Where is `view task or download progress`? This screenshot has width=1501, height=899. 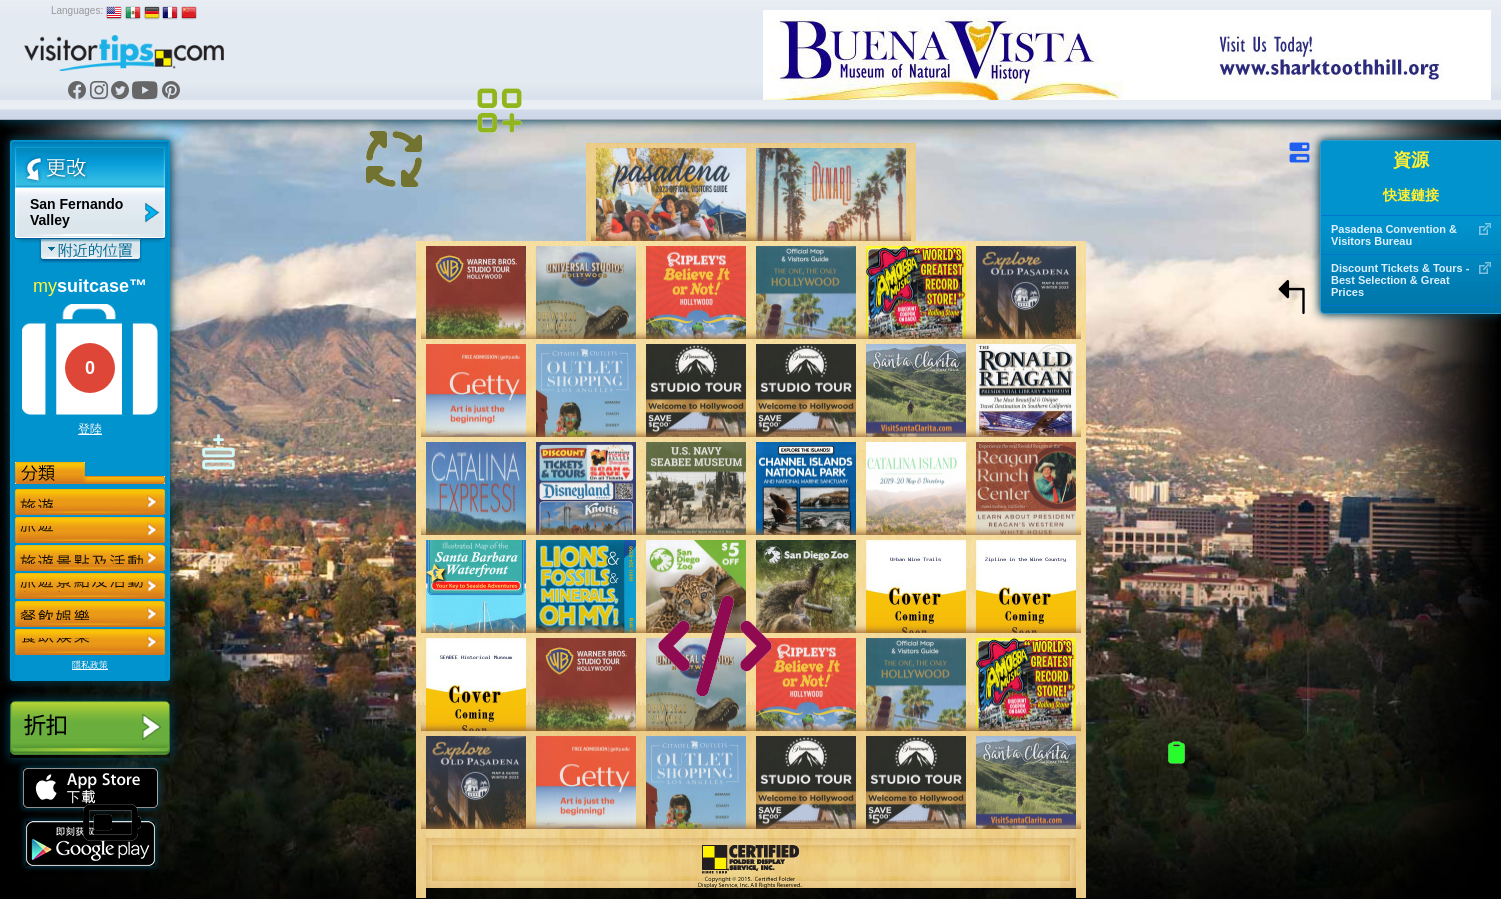
view task or download progress is located at coordinates (1299, 152).